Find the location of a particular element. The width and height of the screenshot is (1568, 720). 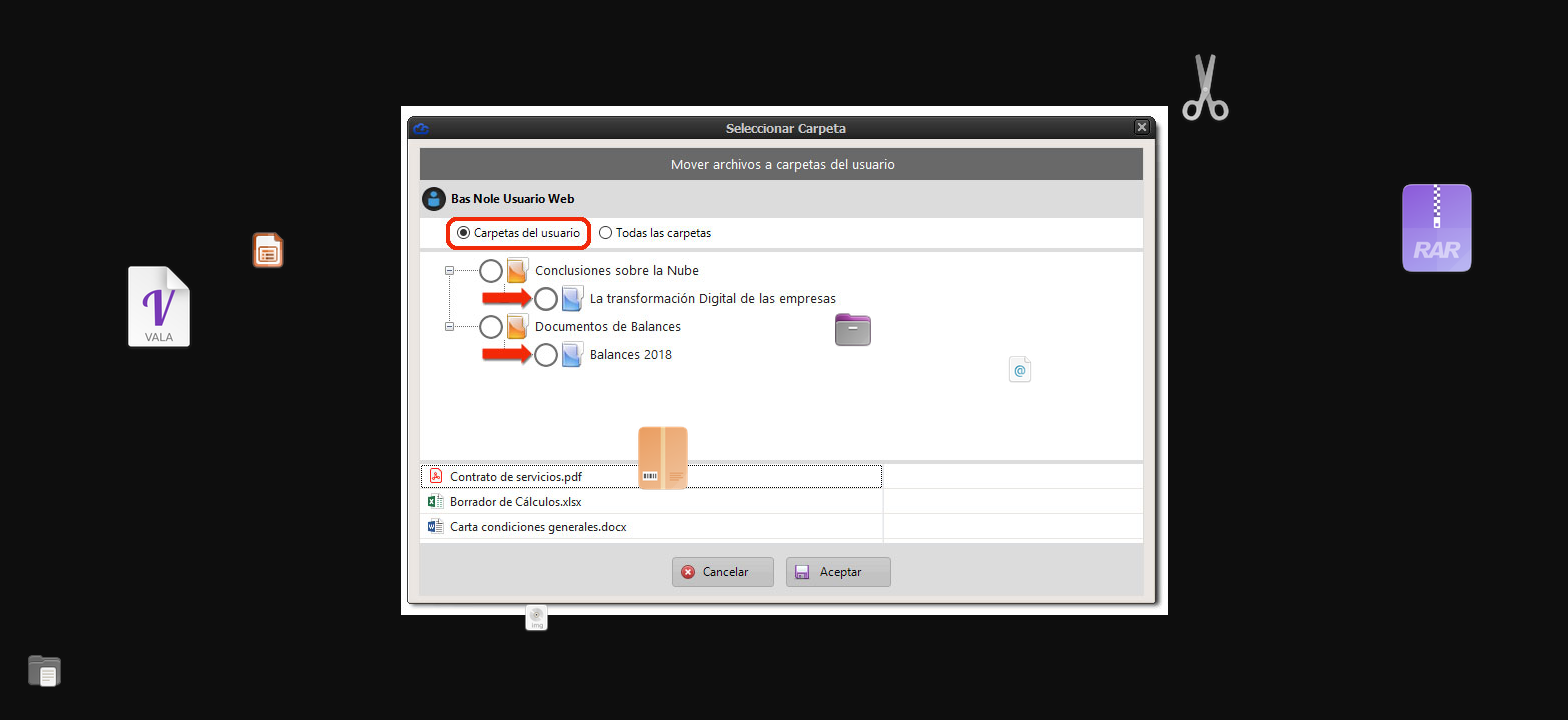

vala source code file is located at coordinates (159, 308).